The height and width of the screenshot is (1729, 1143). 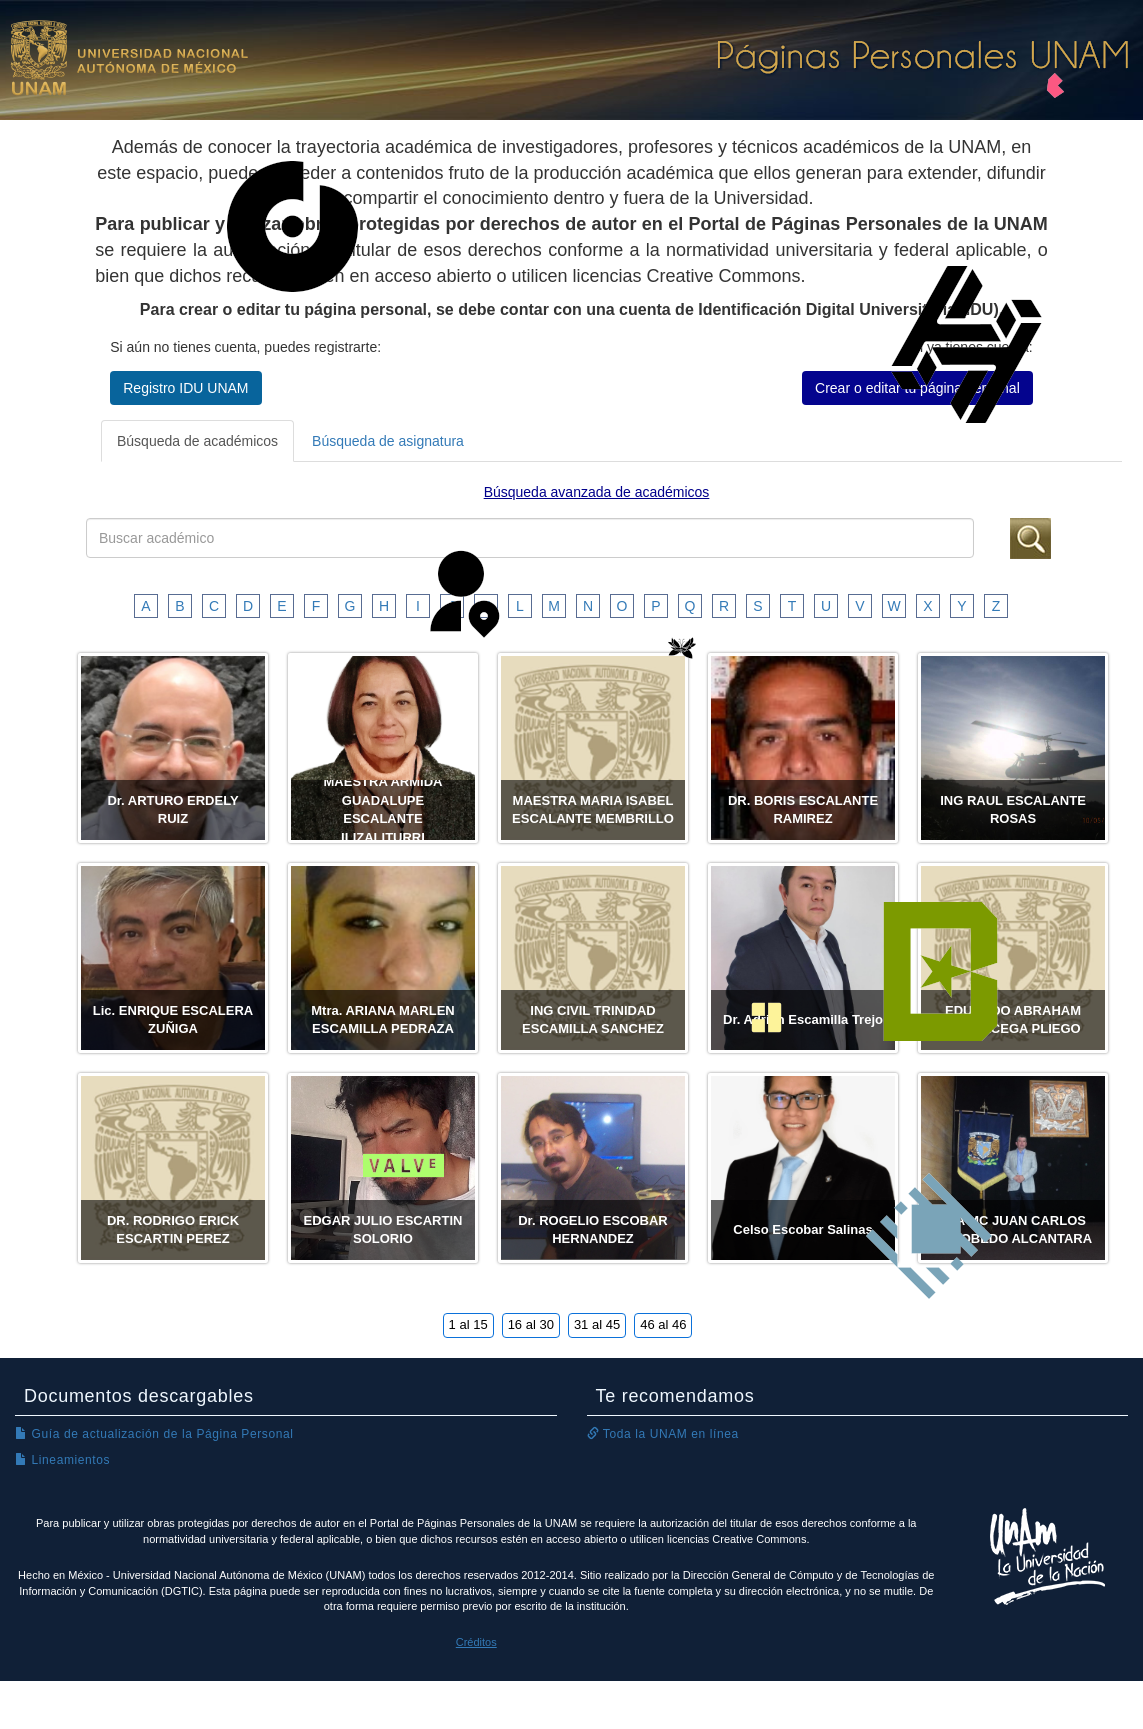 What do you see at coordinates (940, 971) in the screenshot?
I see `open beatstars music marketplace` at bounding box center [940, 971].